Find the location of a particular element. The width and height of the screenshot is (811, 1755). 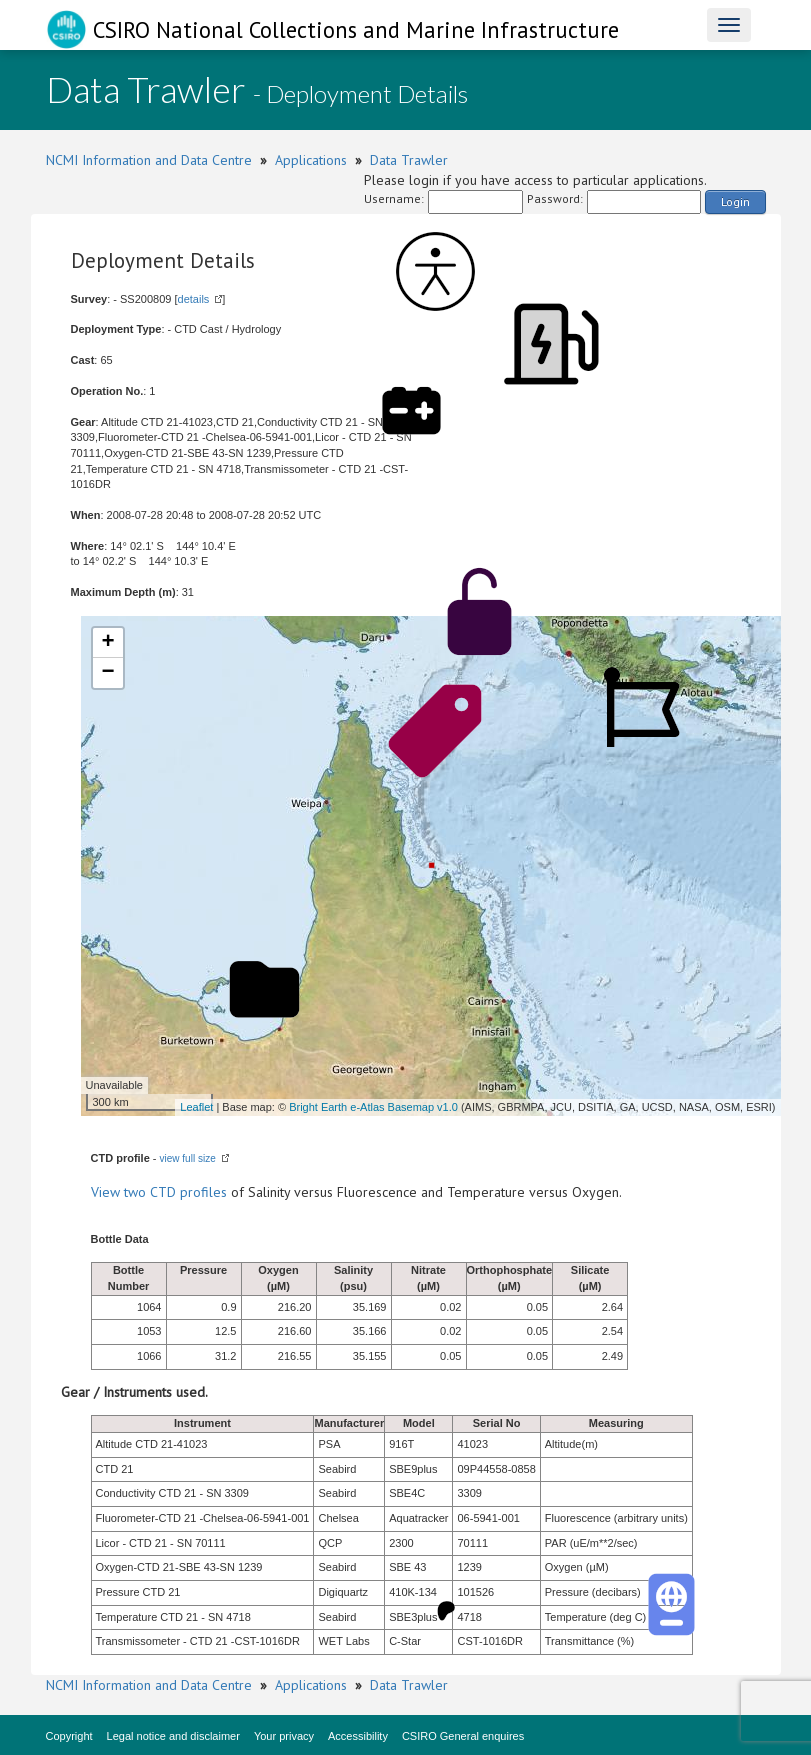

unlock or access secured content is located at coordinates (479, 611).